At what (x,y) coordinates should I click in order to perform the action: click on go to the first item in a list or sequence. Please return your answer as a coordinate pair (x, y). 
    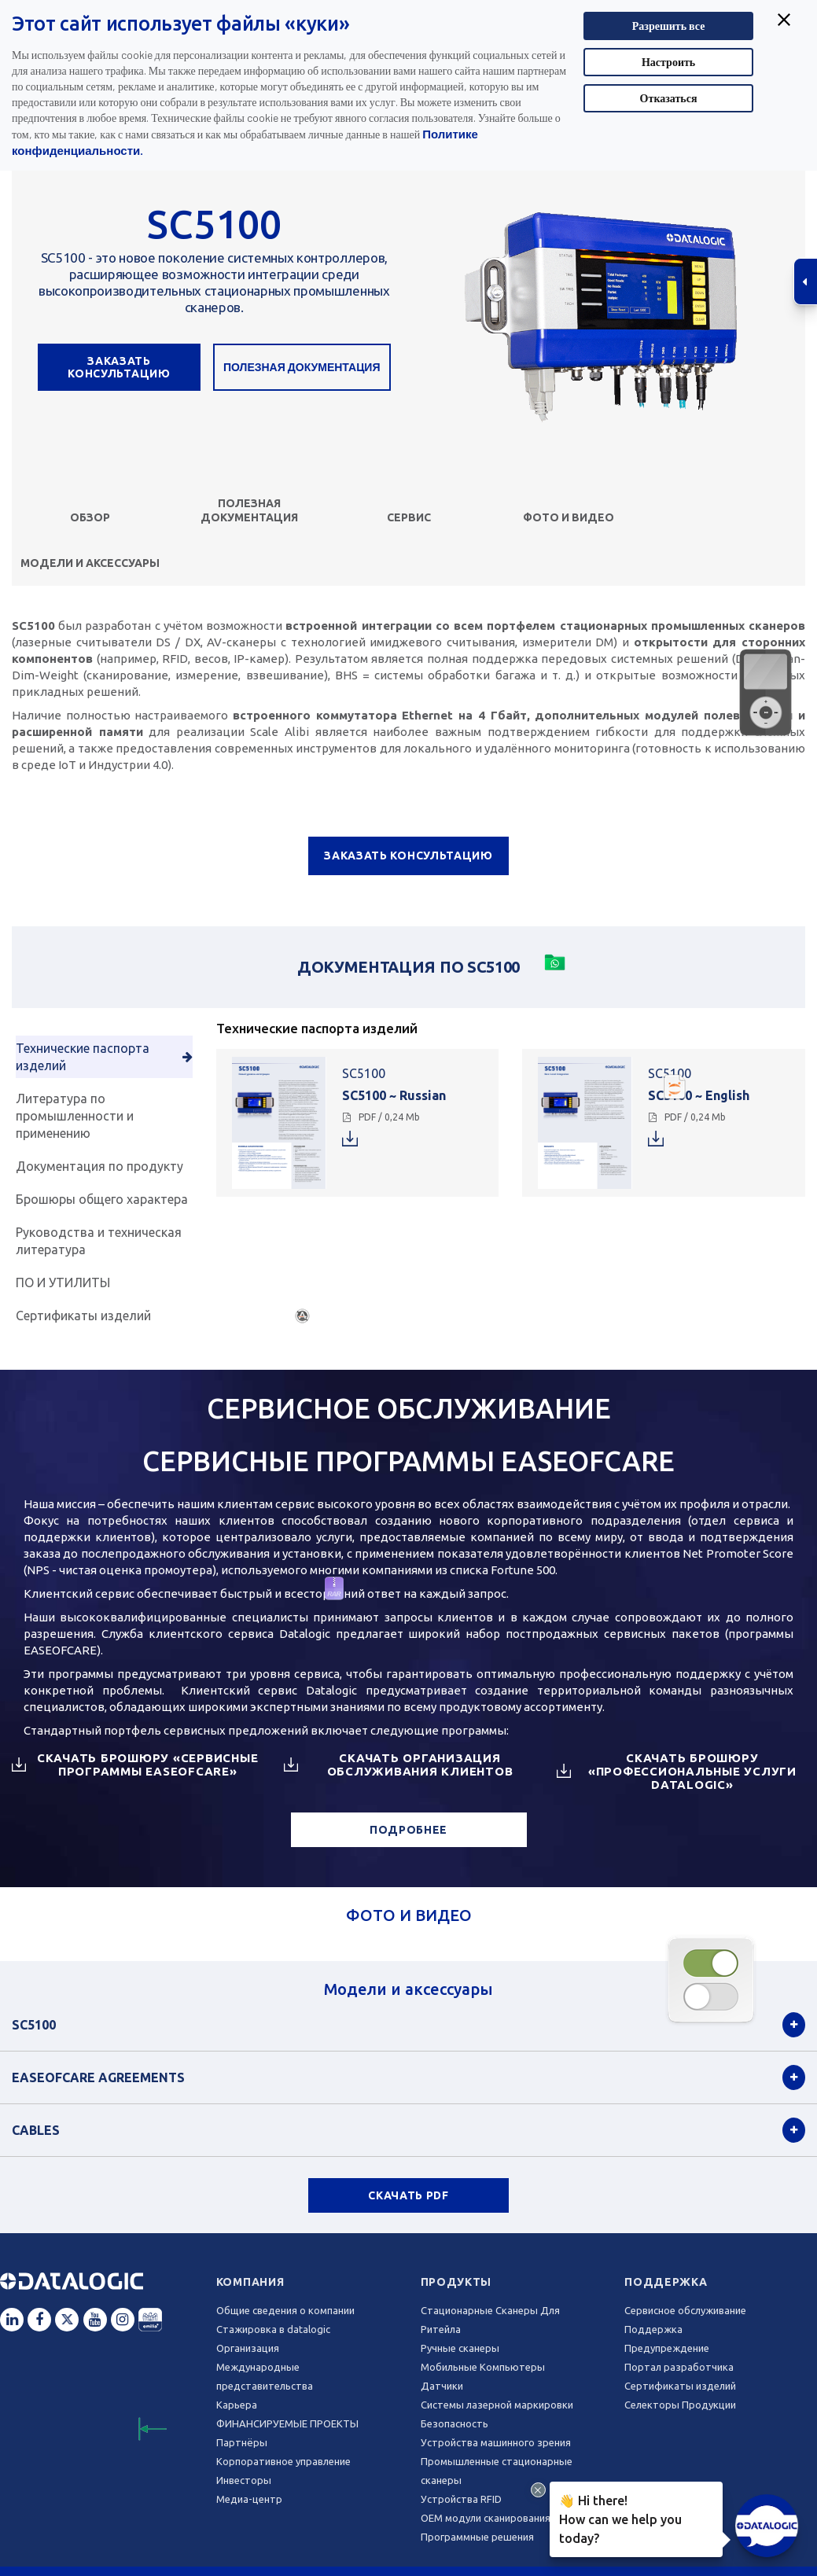
    Looking at the image, I should click on (153, 2429).